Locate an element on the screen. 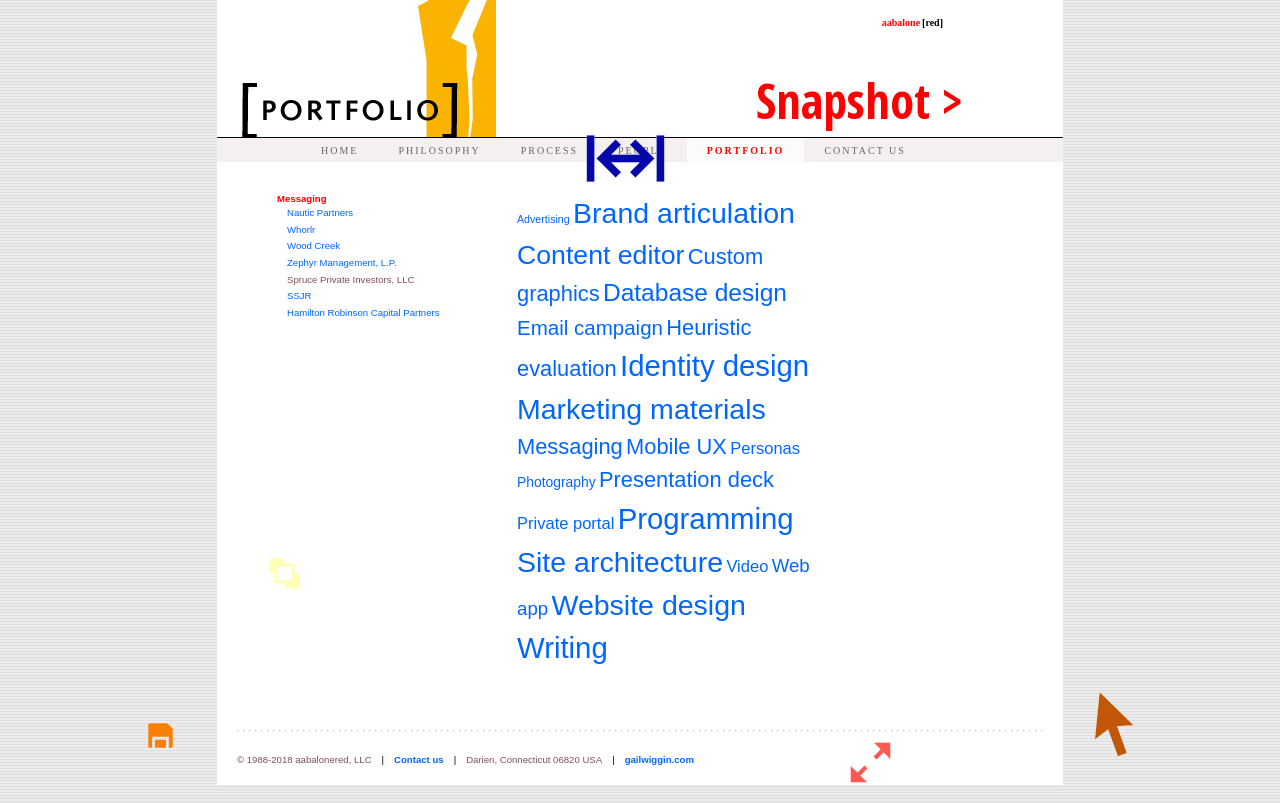  cursor app logo is located at coordinates (1111, 725).